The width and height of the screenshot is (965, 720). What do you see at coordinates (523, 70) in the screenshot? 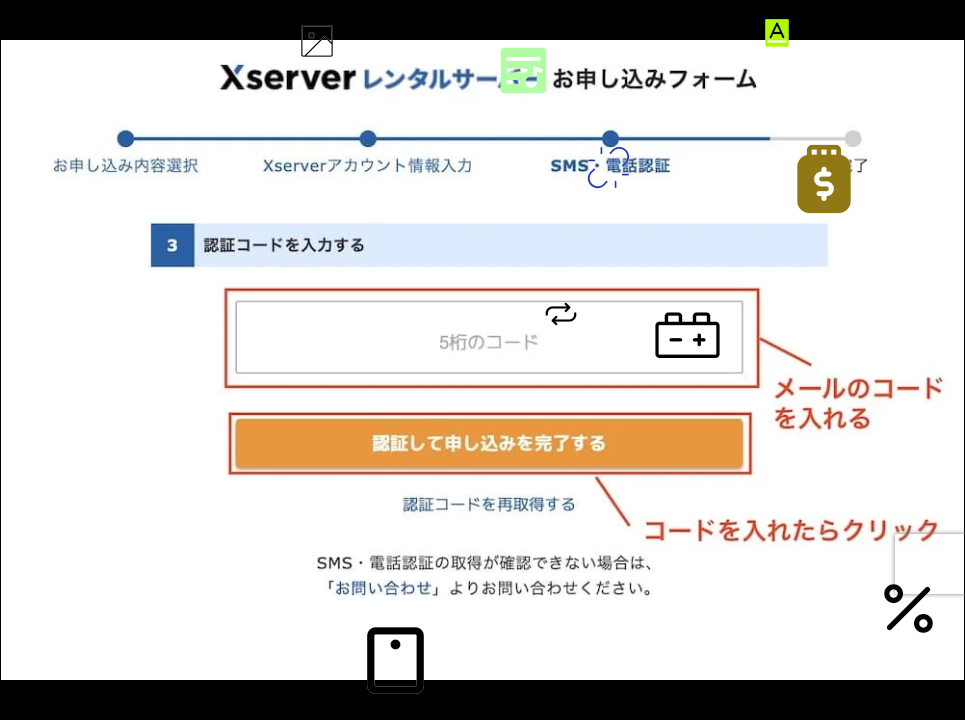
I see `view your music playlist` at bounding box center [523, 70].